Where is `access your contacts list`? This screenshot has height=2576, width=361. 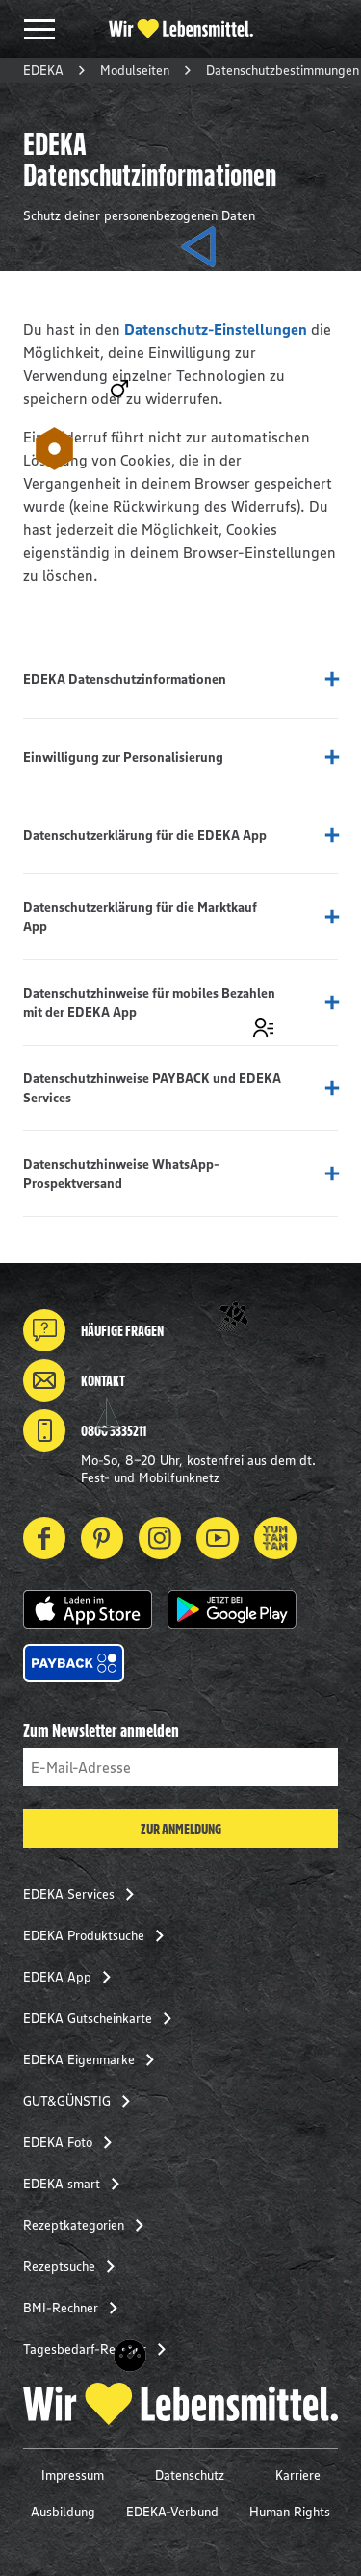
access your contacts list is located at coordinates (262, 1027).